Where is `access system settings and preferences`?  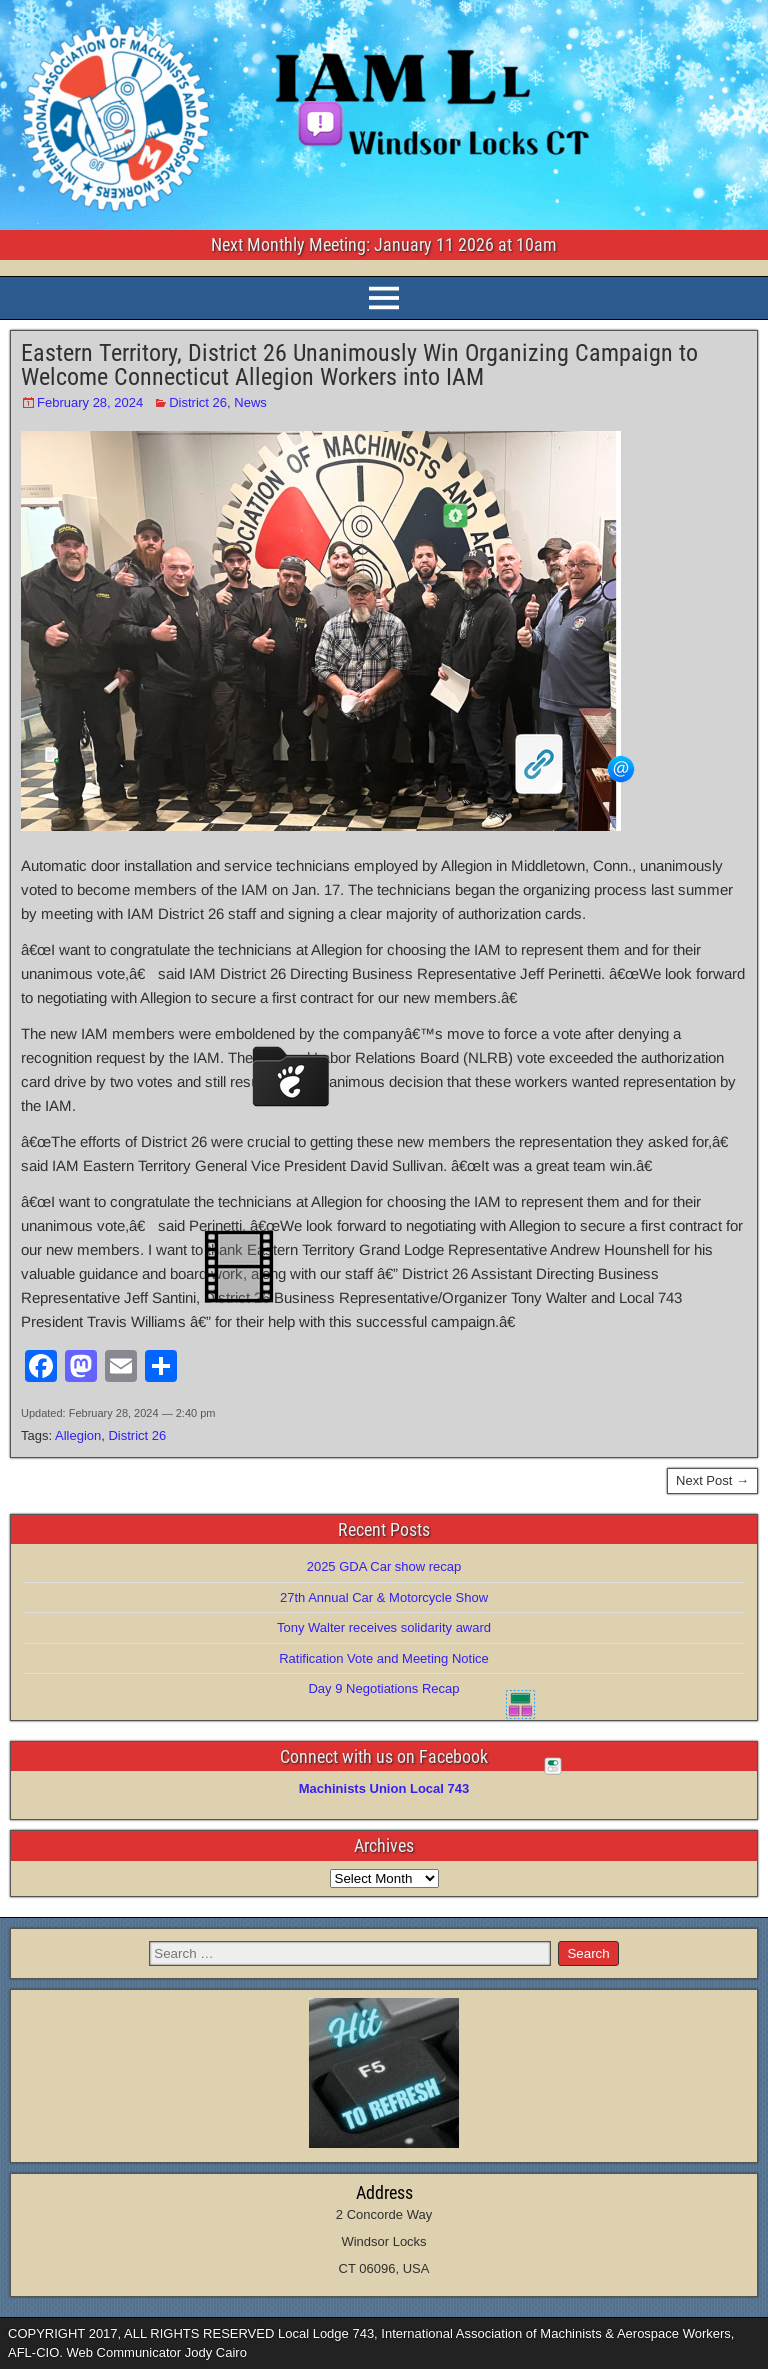
access system settings and preferences is located at coordinates (553, 1766).